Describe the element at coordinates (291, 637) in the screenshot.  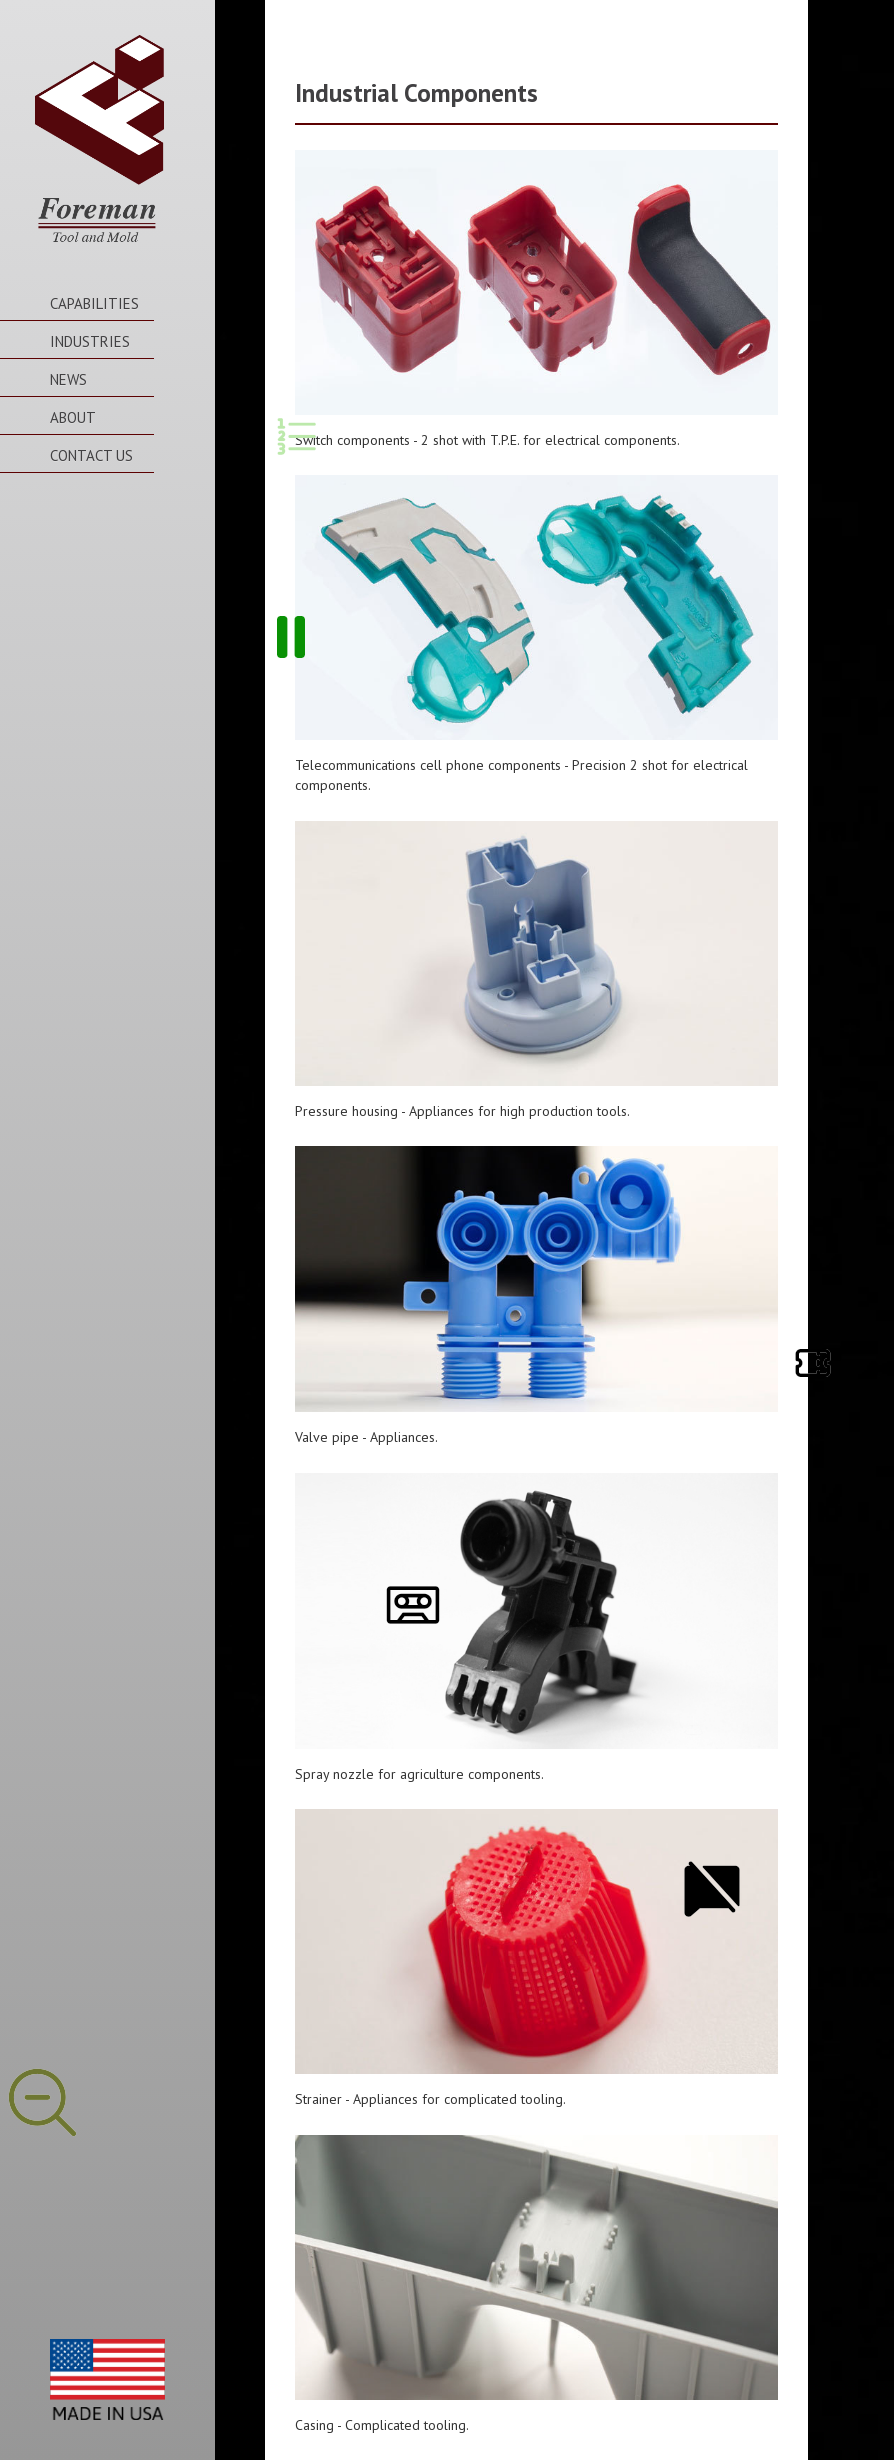
I see `pause media playback` at that location.